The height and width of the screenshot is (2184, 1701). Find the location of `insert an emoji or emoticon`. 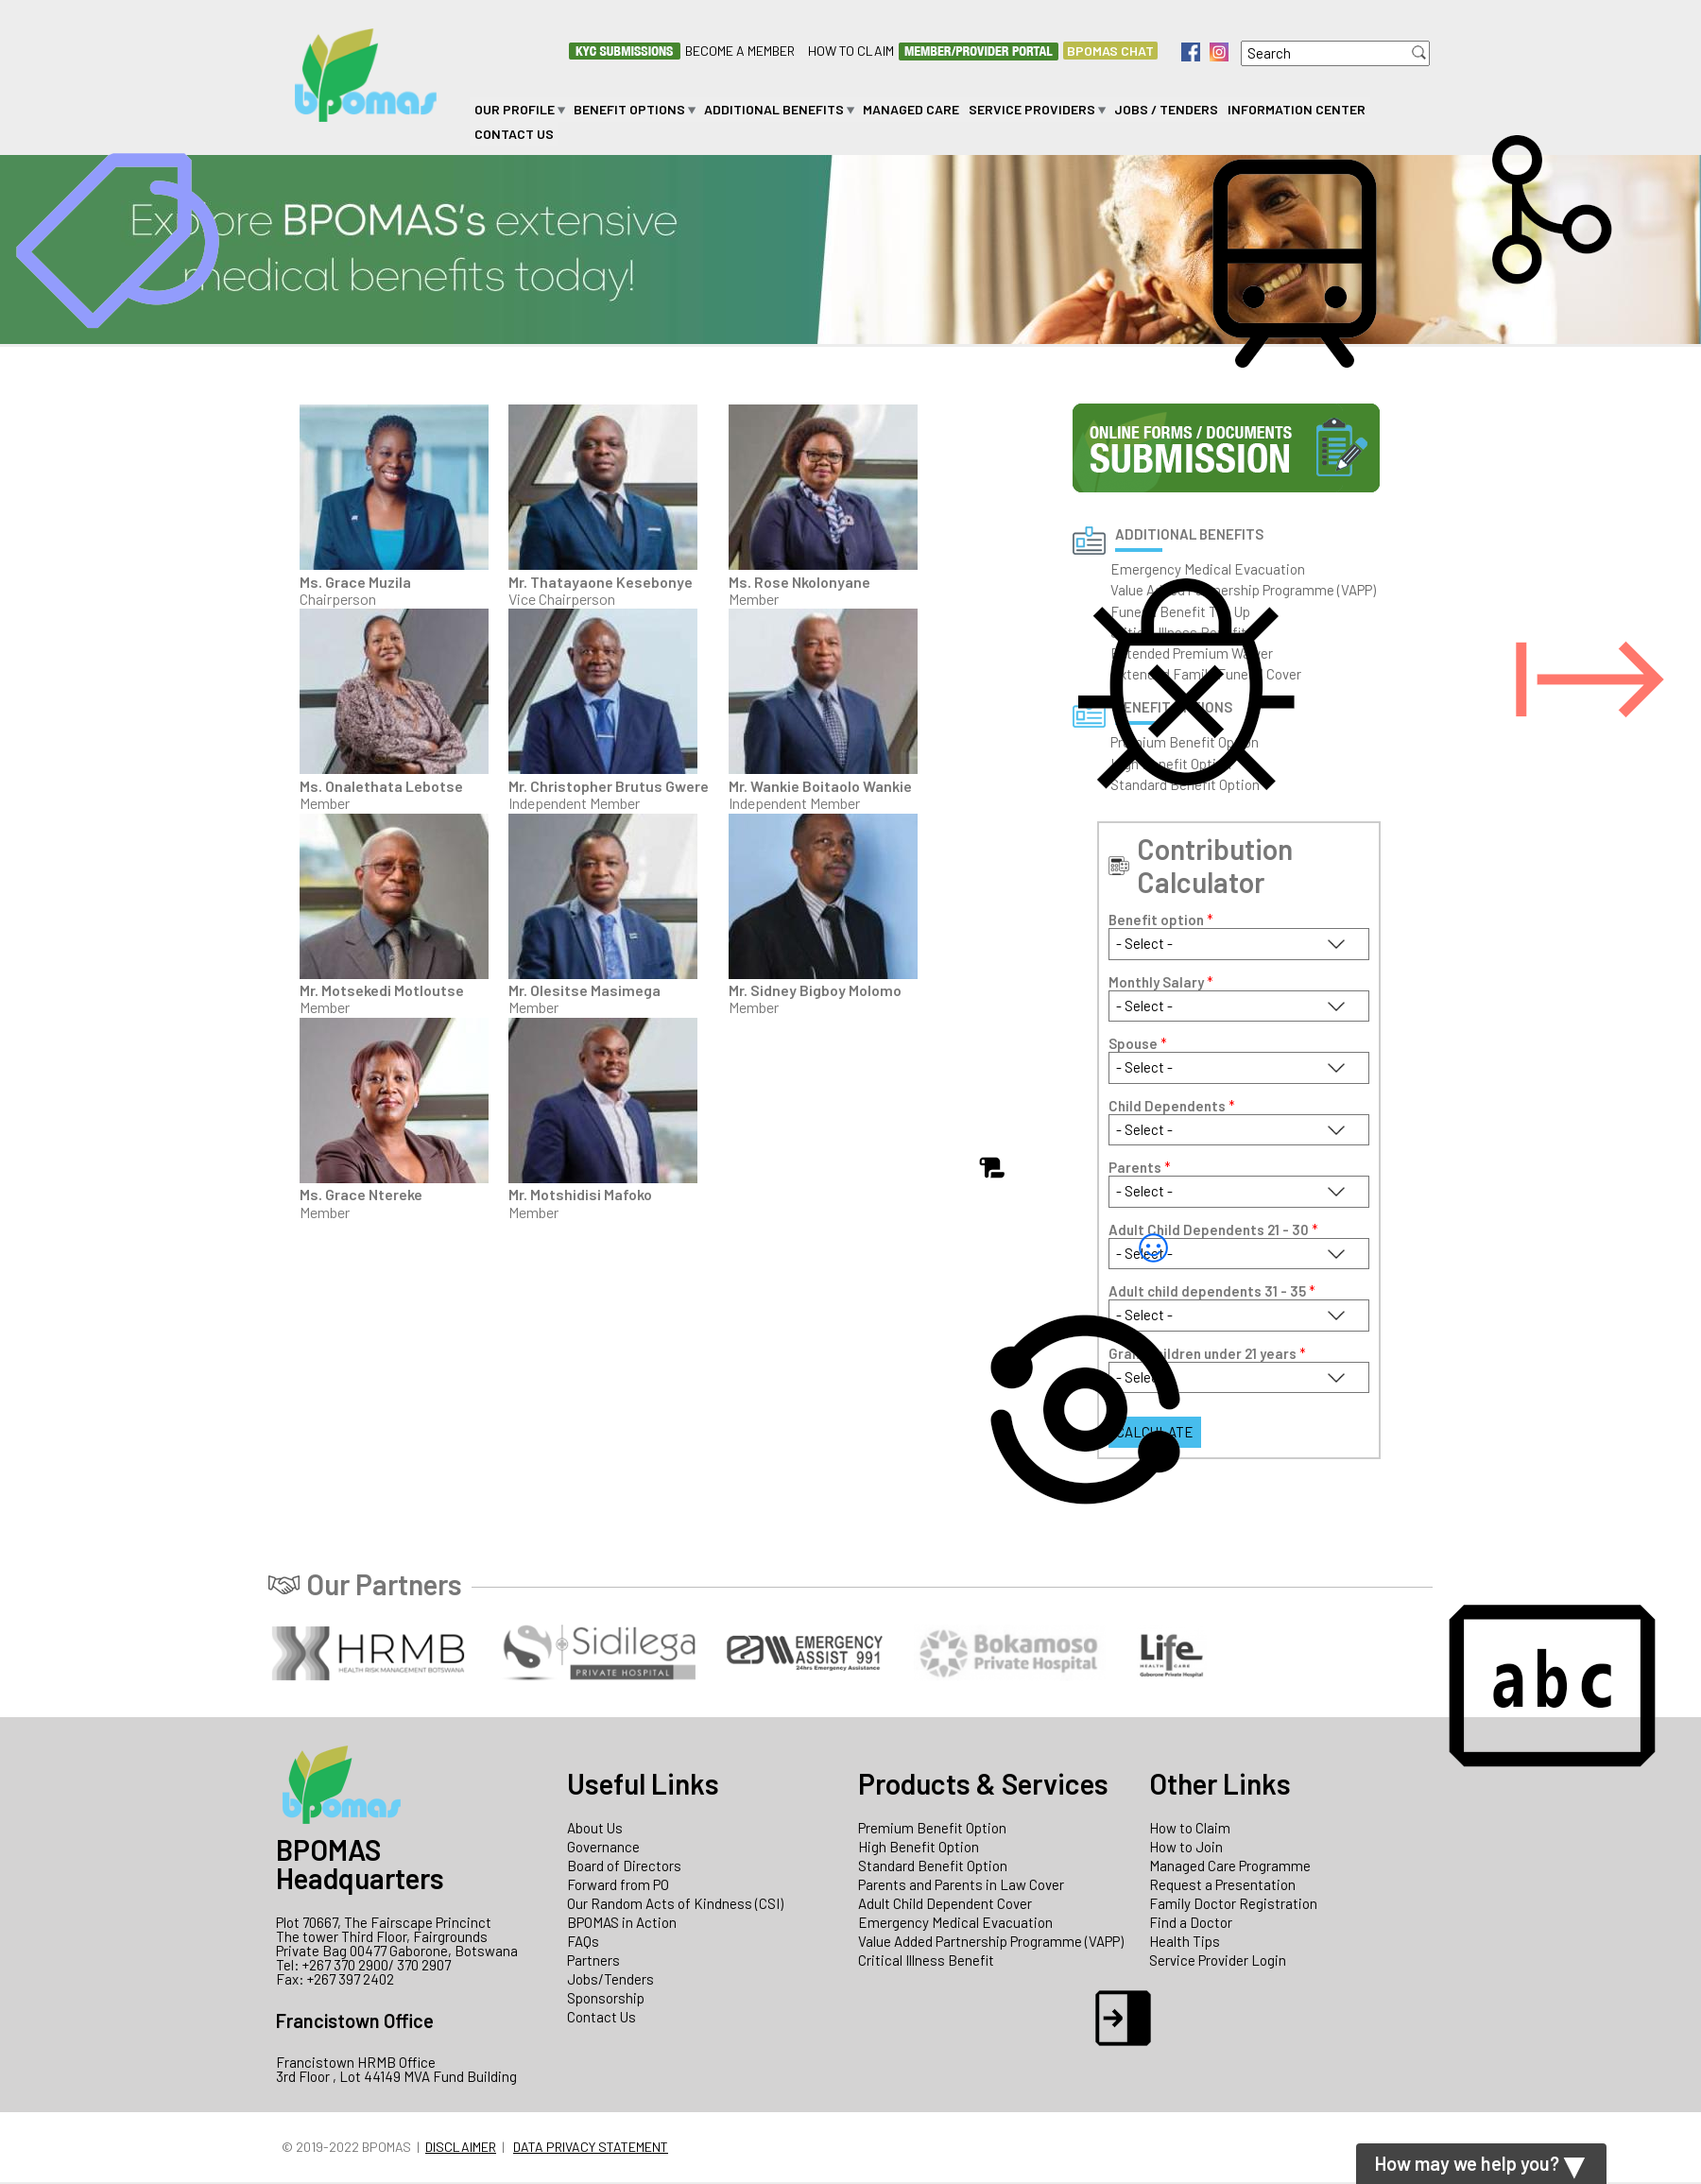

insert an emoji or emoticon is located at coordinates (1153, 1247).